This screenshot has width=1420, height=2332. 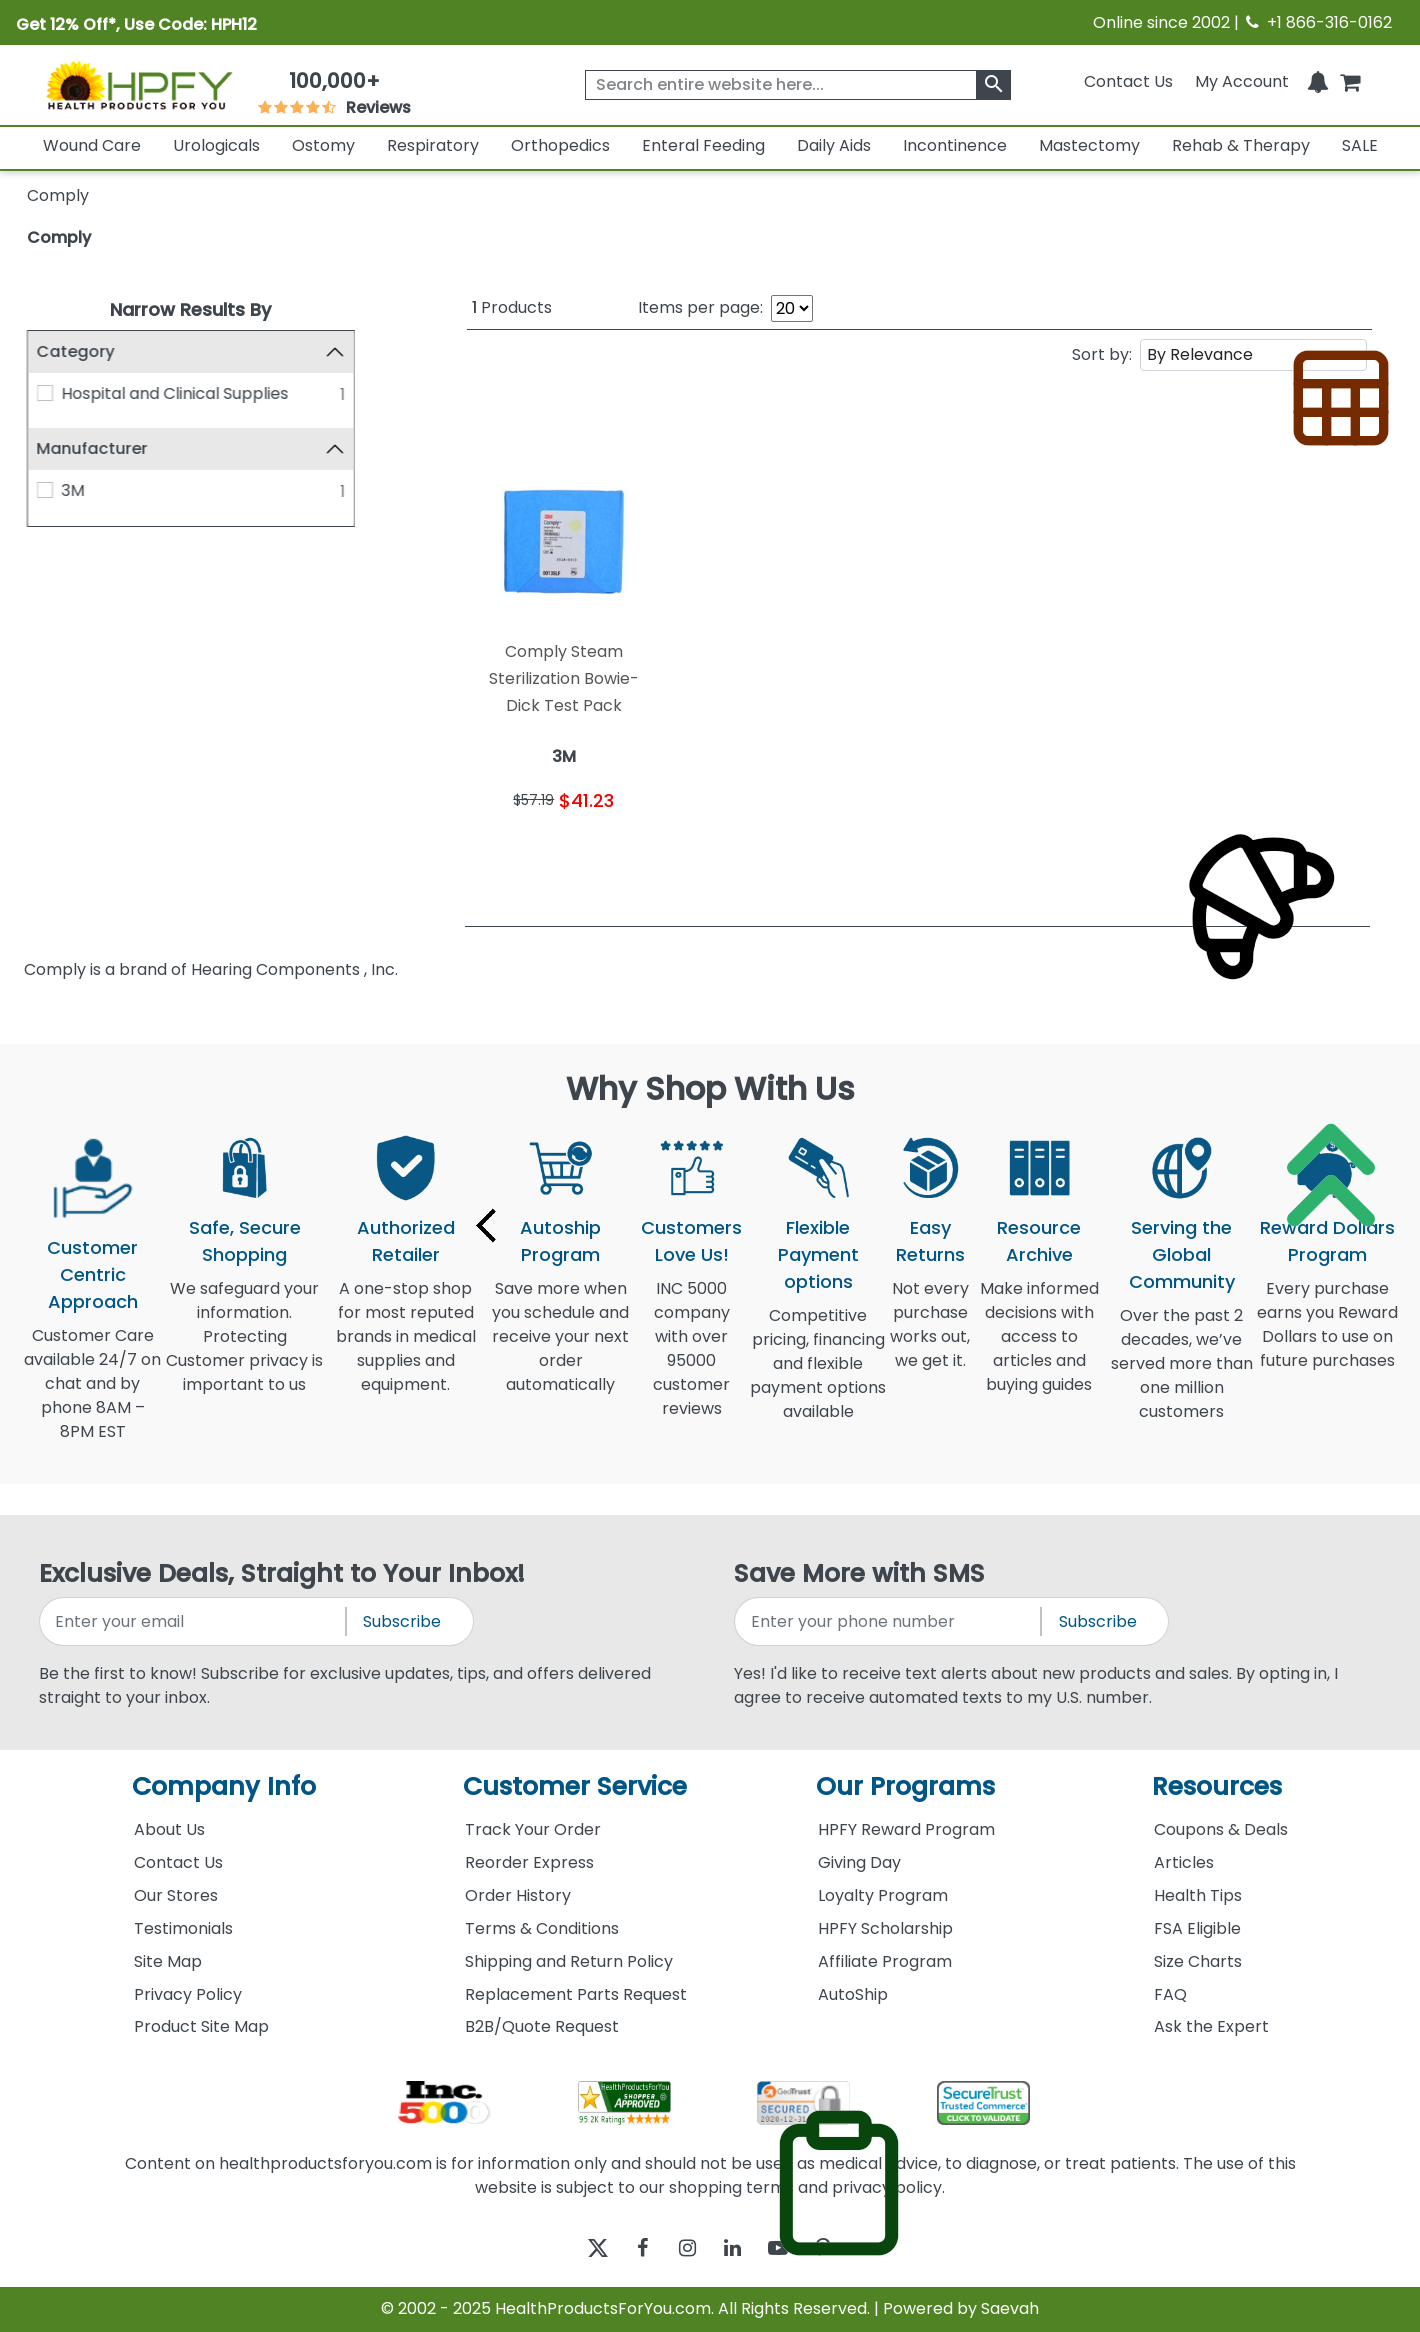 I want to click on go back to the previous screen, so click(x=486, y=1225).